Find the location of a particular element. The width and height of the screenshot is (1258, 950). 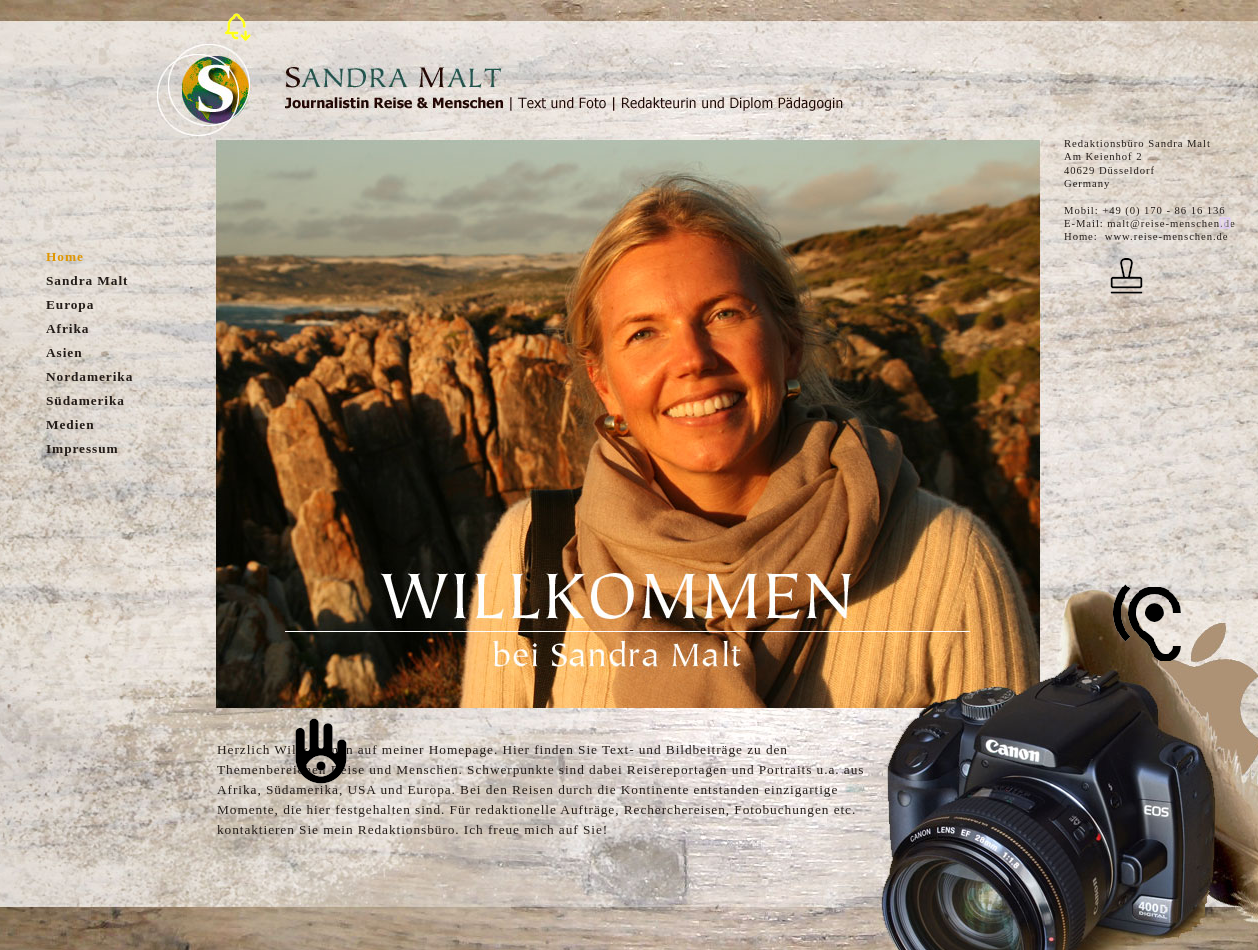

access hearing or audio accessibility settings is located at coordinates (1147, 624).